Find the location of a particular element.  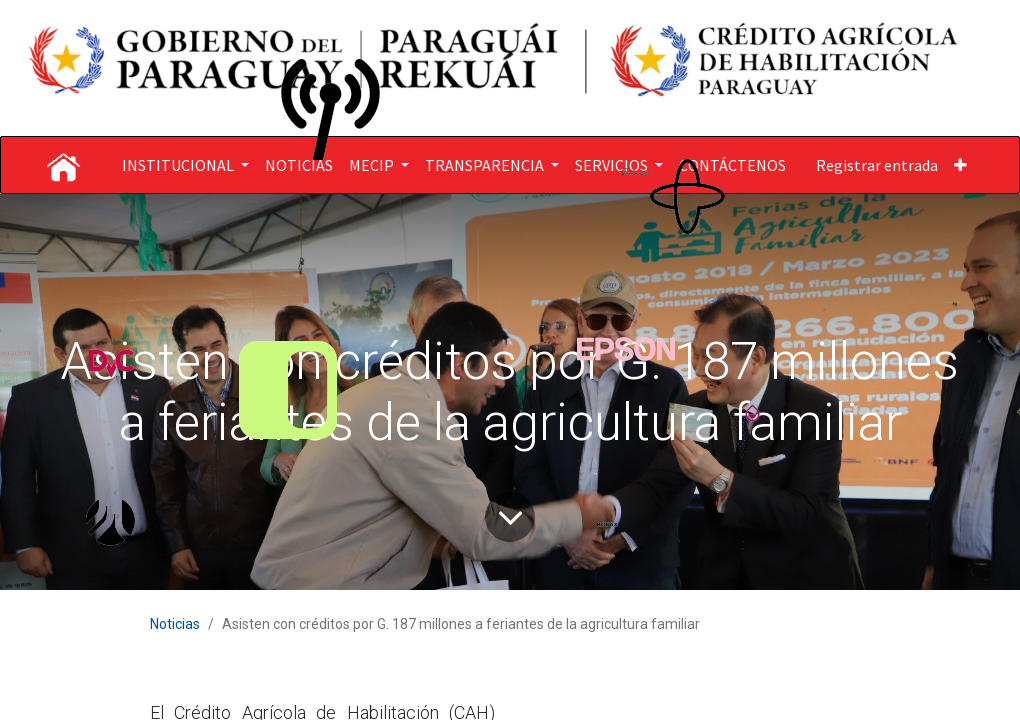

Temporal workflow platform logo is located at coordinates (687, 196).